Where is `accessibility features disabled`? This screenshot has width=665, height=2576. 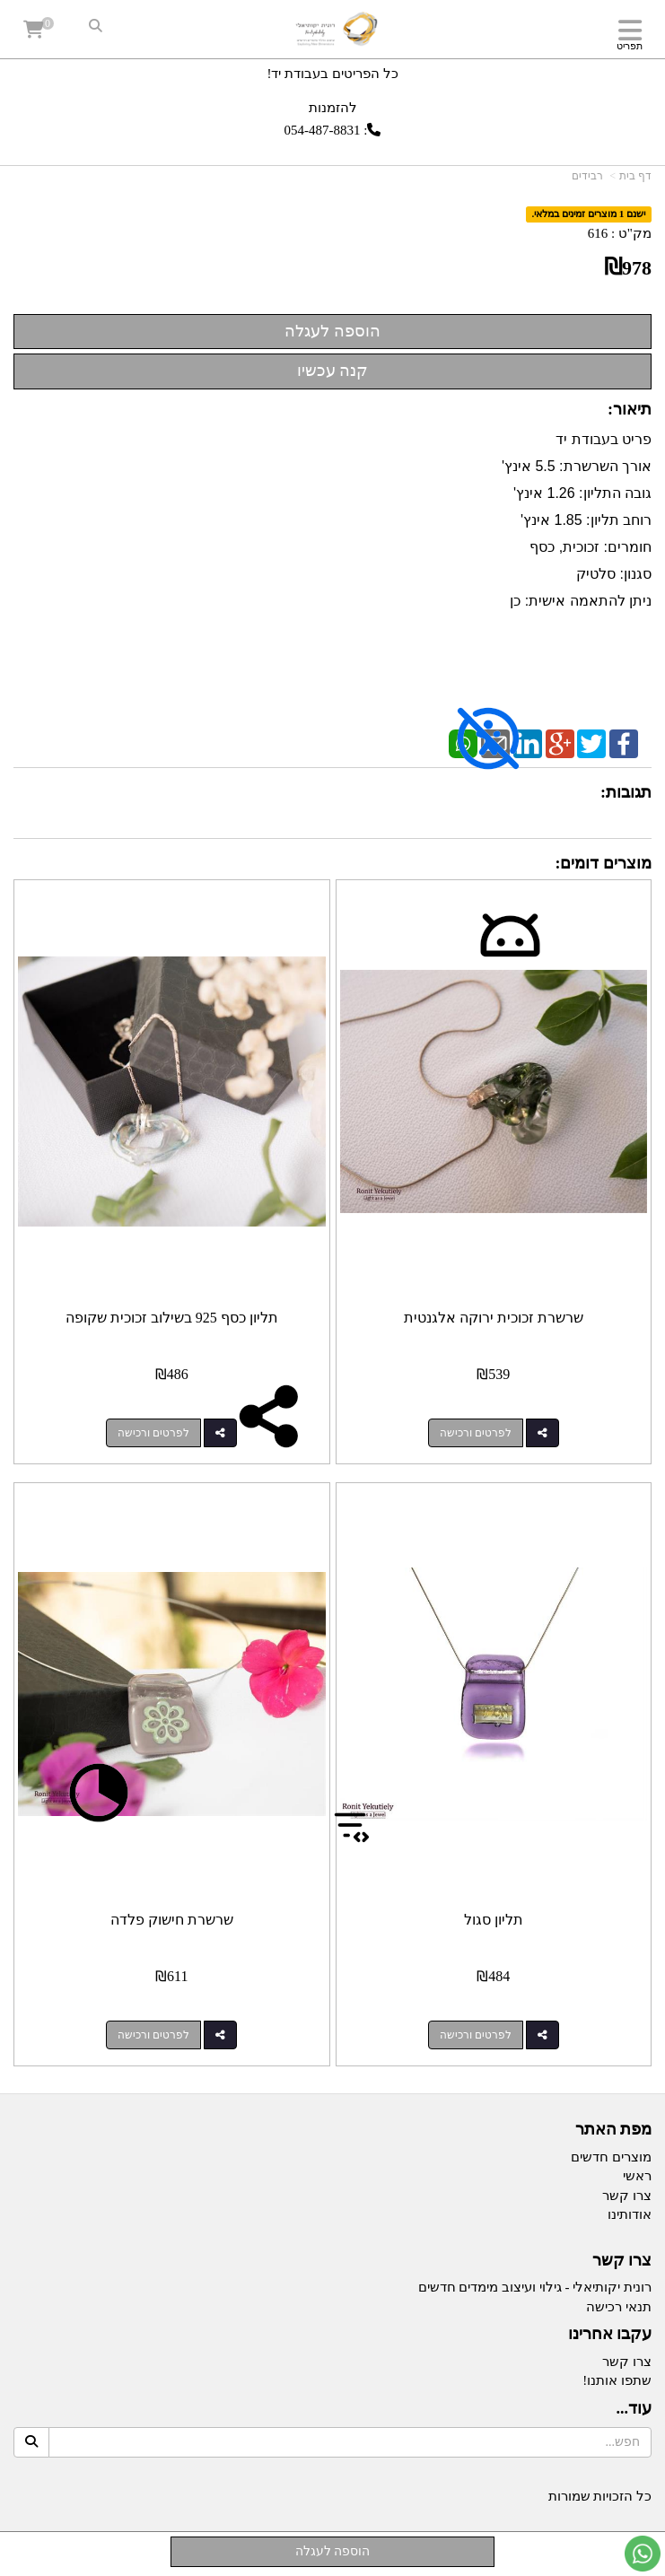 accessibility features disabled is located at coordinates (488, 738).